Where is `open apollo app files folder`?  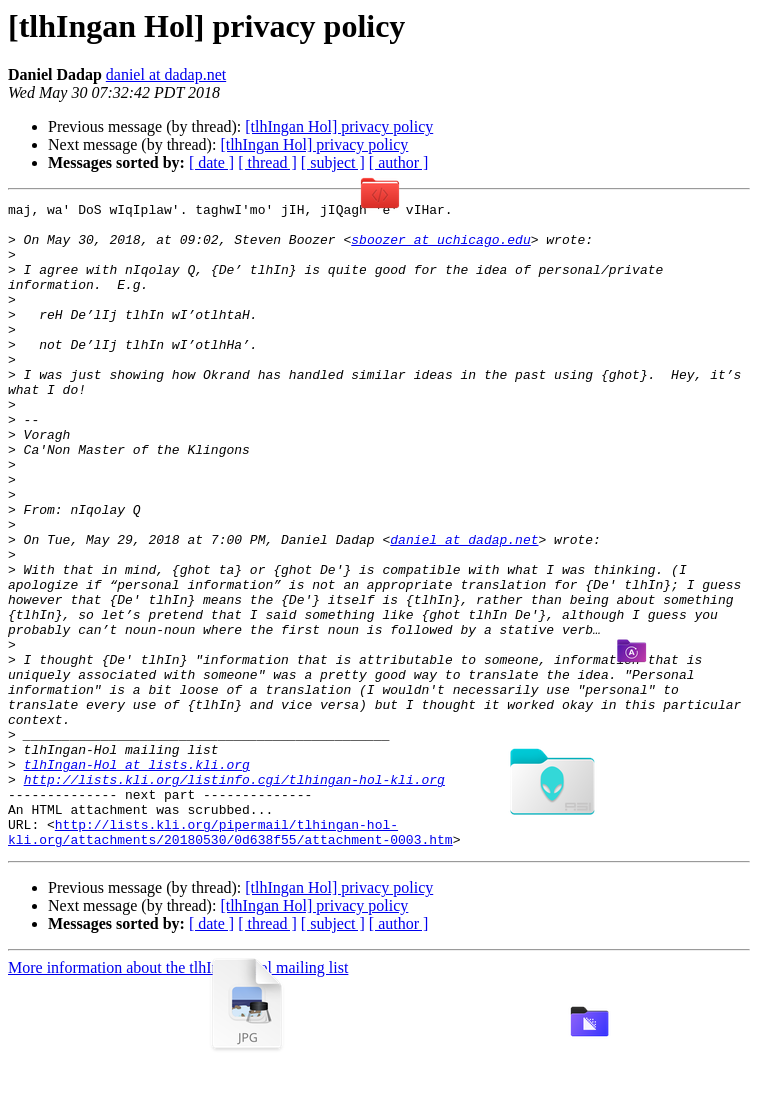
open apollo app files folder is located at coordinates (631, 651).